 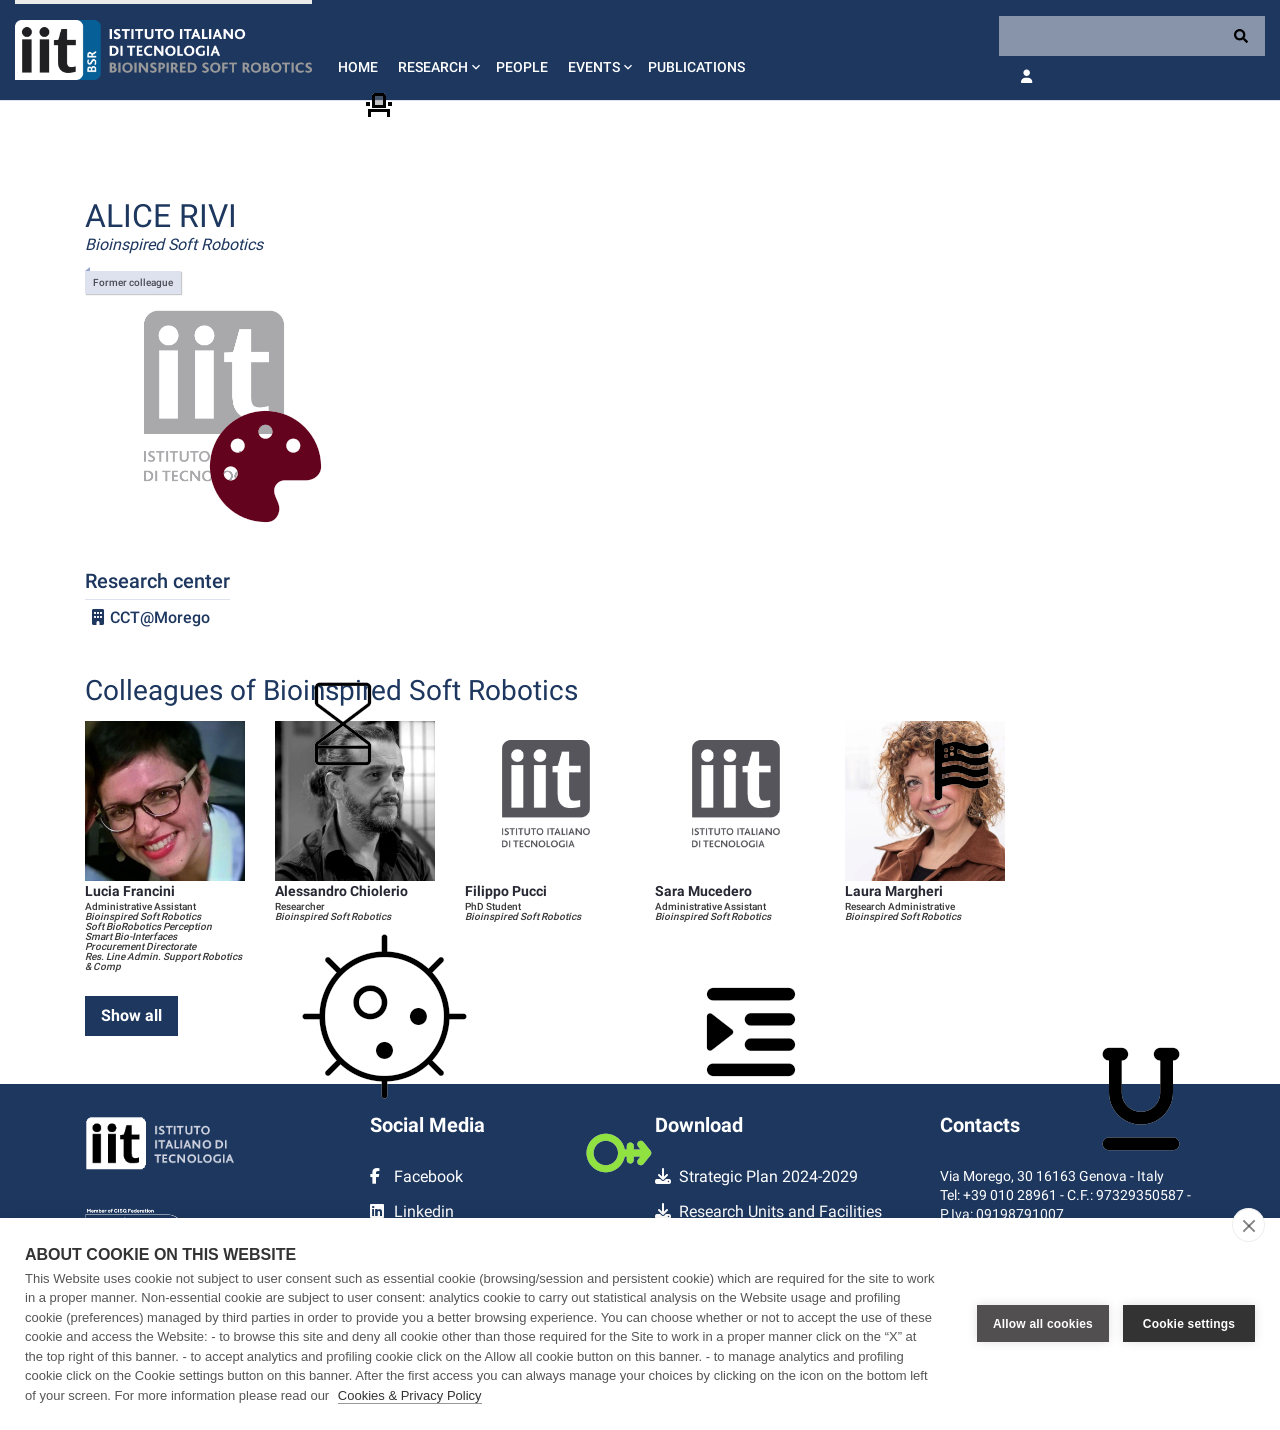 What do you see at coordinates (384, 1016) in the screenshot?
I see `indicates virus or malware detected` at bounding box center [384, 1016].